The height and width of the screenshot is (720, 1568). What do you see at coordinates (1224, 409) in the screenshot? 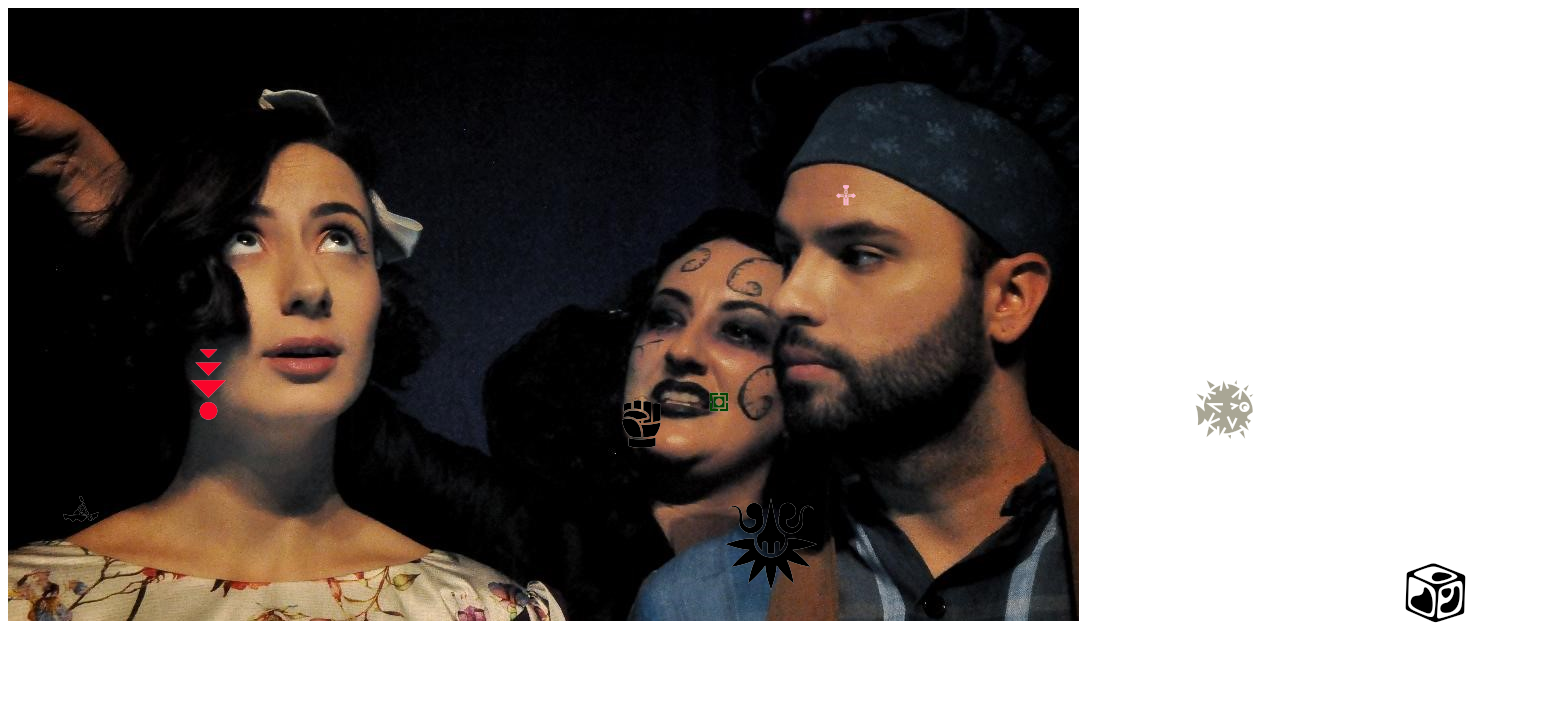
I see `select porcupinefish or blowfish character` at bounding box center [1224, 409].